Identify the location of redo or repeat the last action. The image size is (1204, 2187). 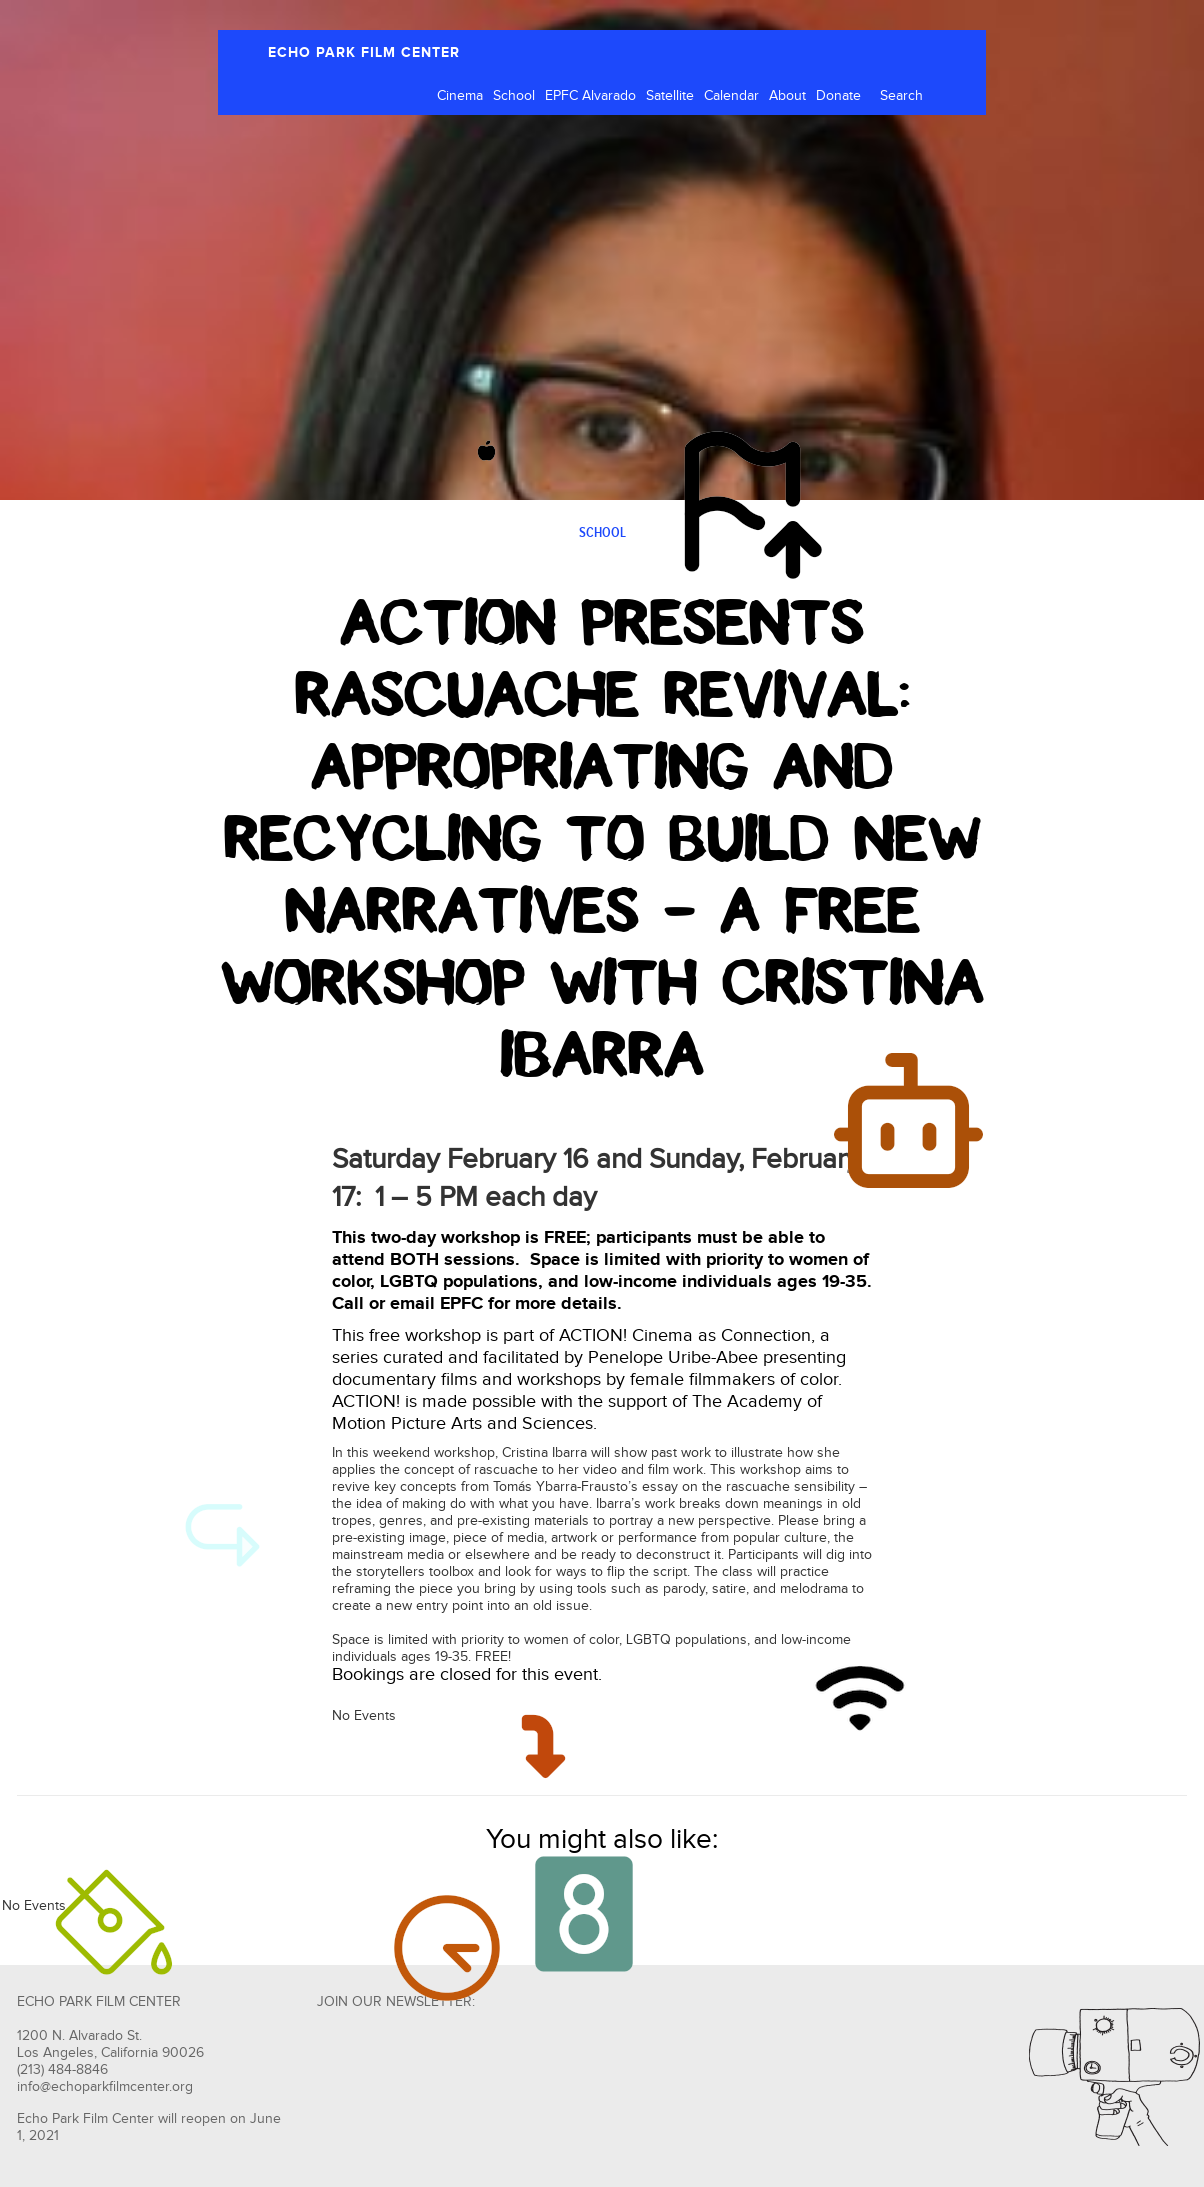
(222, 1532).